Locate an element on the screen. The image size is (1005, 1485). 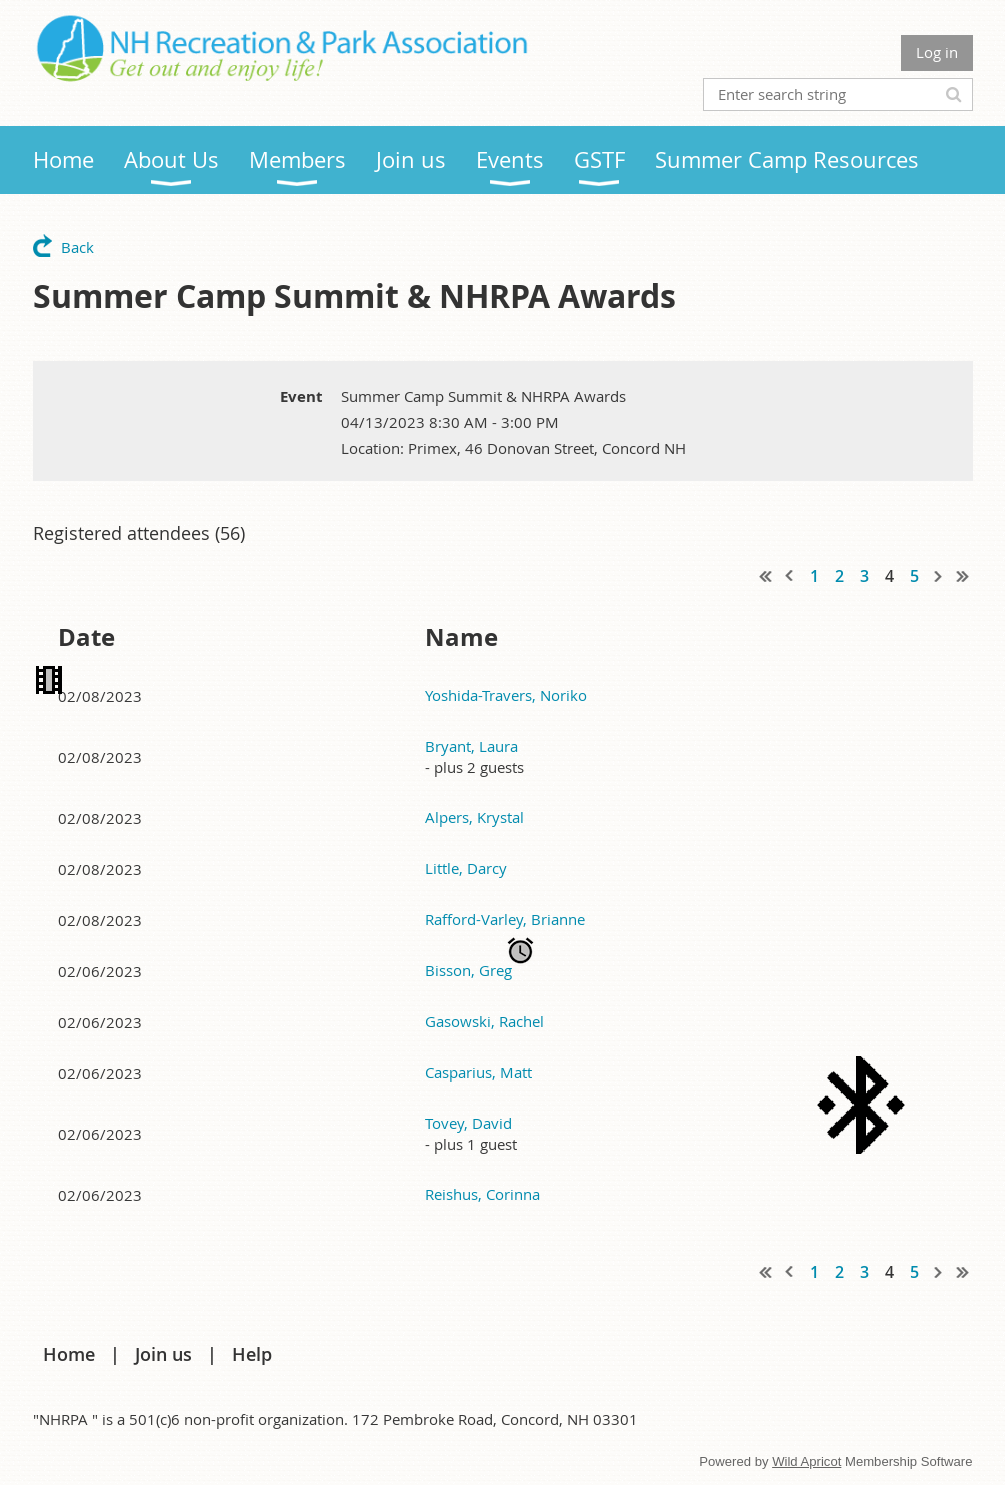
access movies or video content is located at coordinates (49, 680).